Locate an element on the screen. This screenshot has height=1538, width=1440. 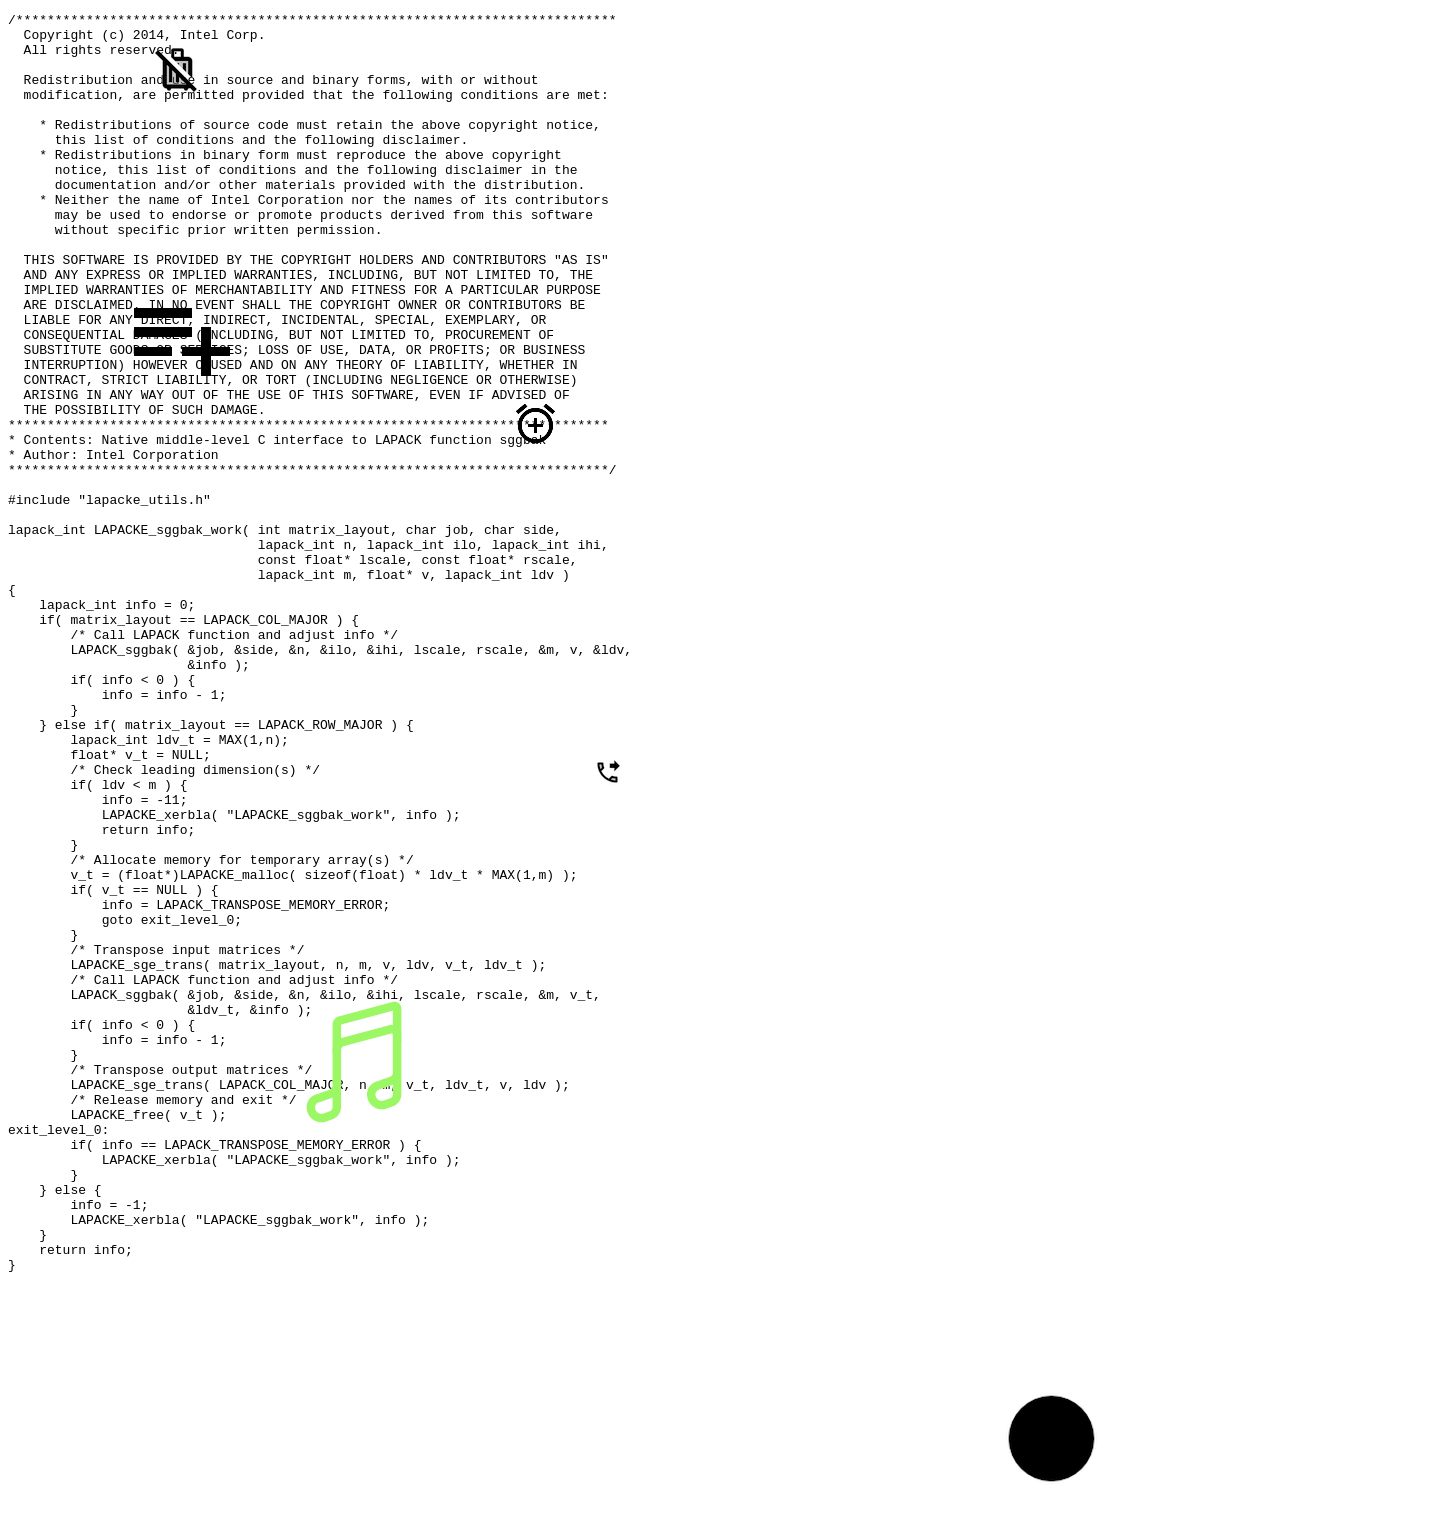
indicates a filled or selected radio button option is located at coordinates (1051, 1438).